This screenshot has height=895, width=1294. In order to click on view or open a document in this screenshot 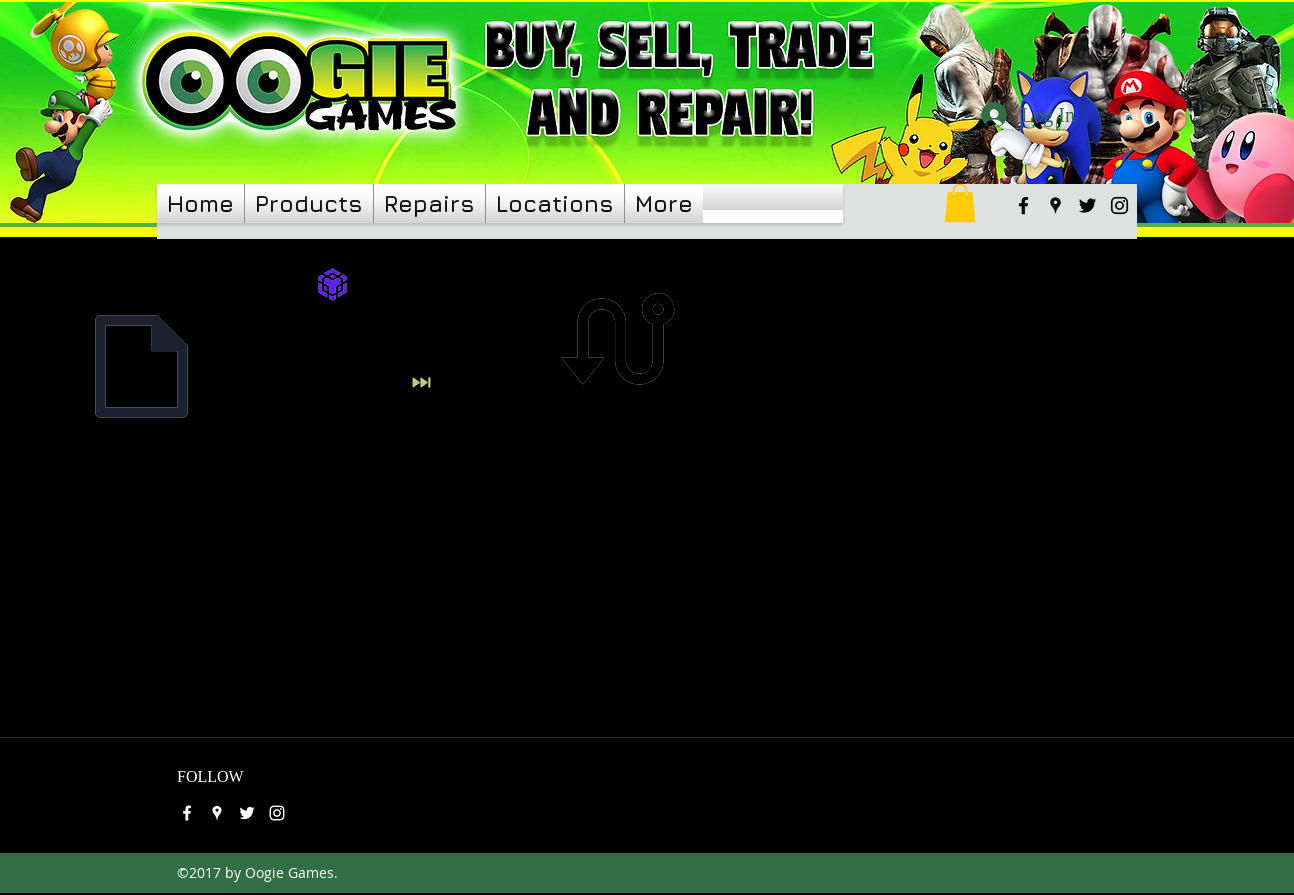, I will do `click(141, 366)`.